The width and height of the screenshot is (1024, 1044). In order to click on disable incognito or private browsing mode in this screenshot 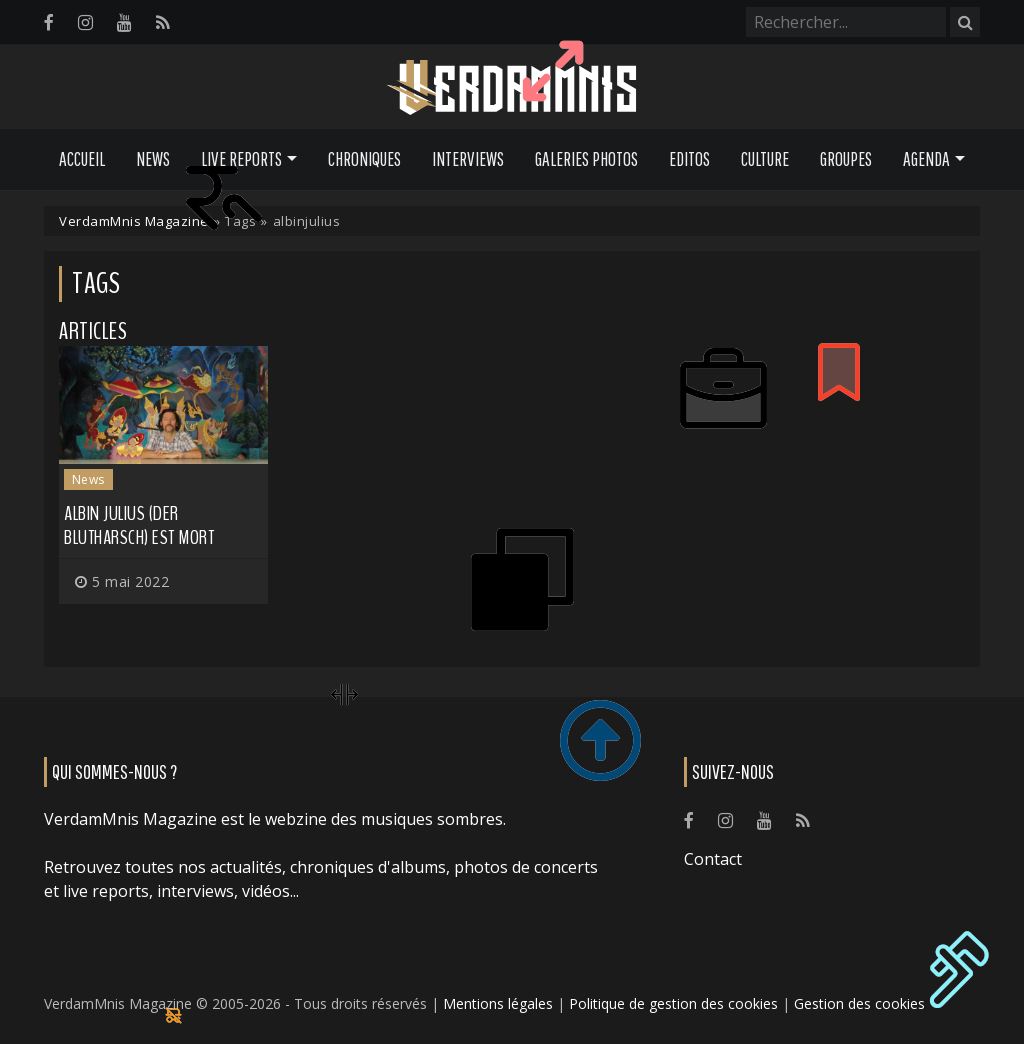, I will do `click(173, 1015)`.